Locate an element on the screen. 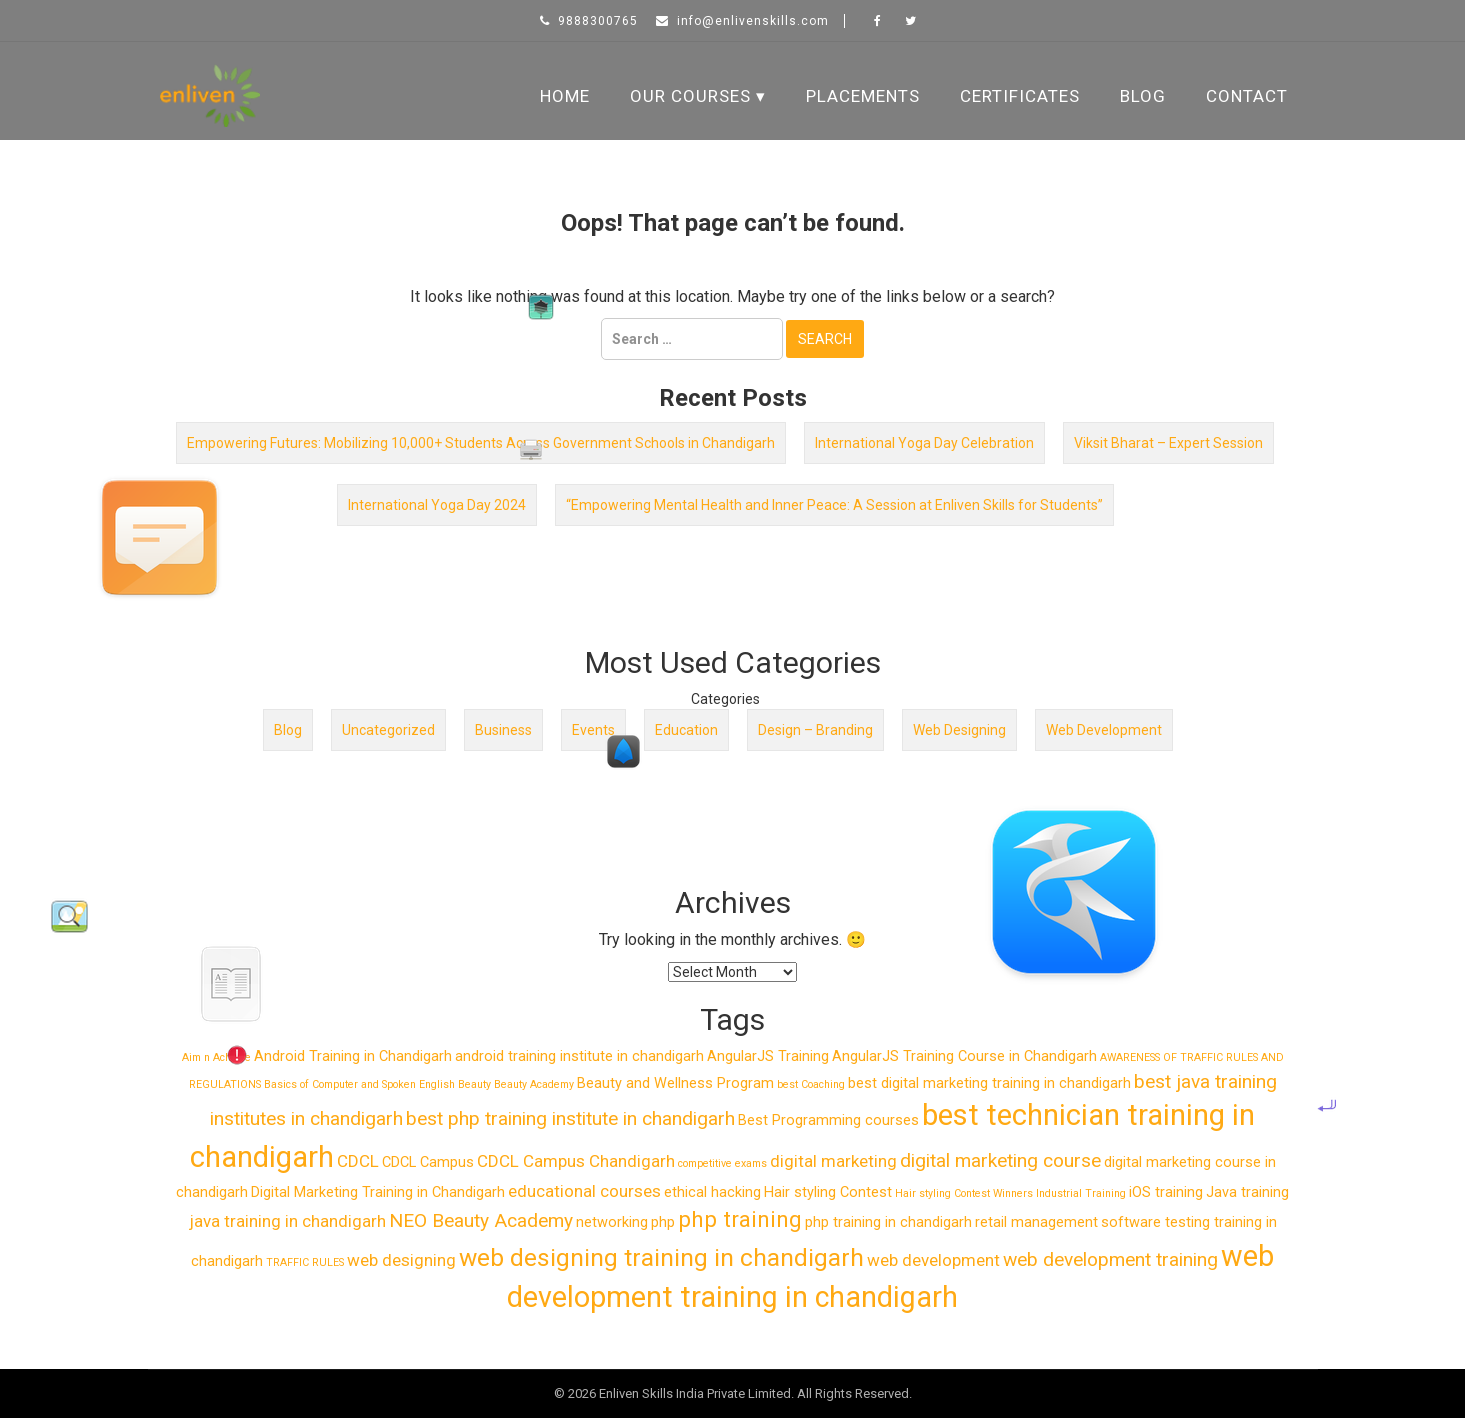 Image resolution: width=1465 pixels, height=1418 pixels. connect to a network printer is located at coordinates (531, 450).